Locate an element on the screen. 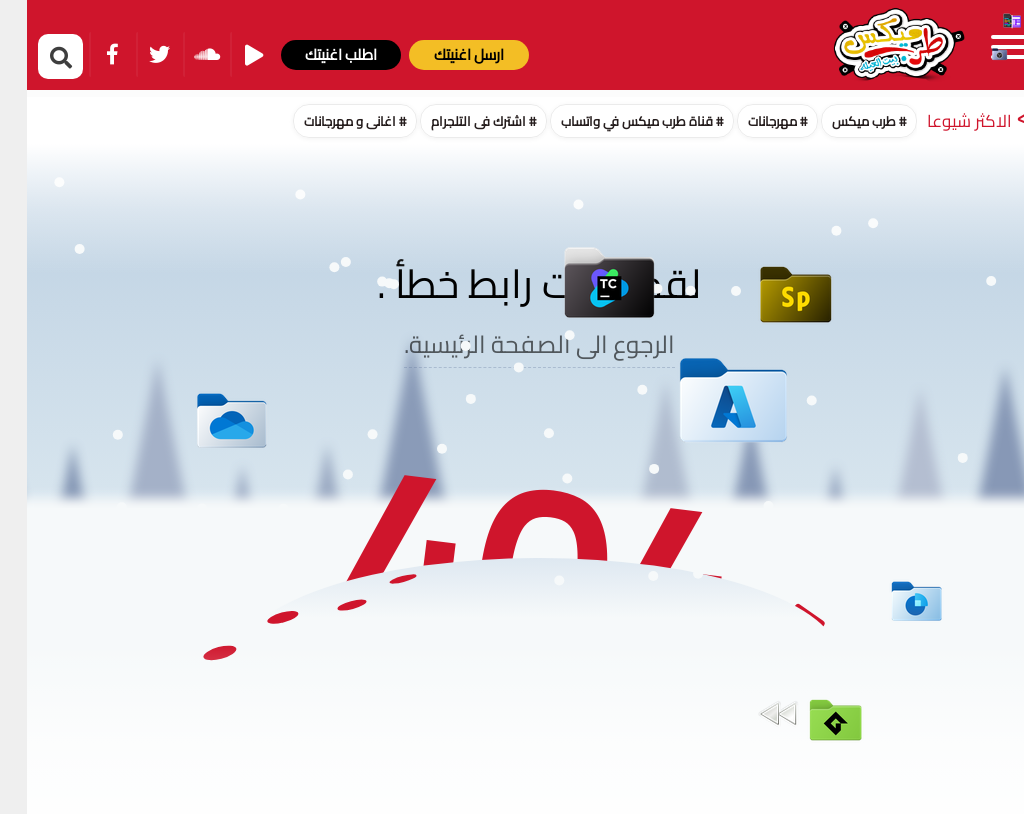 The height and width of the screenshot is (814, 1024). open your OneDrive synced folder is located at coordinates (231, 422).